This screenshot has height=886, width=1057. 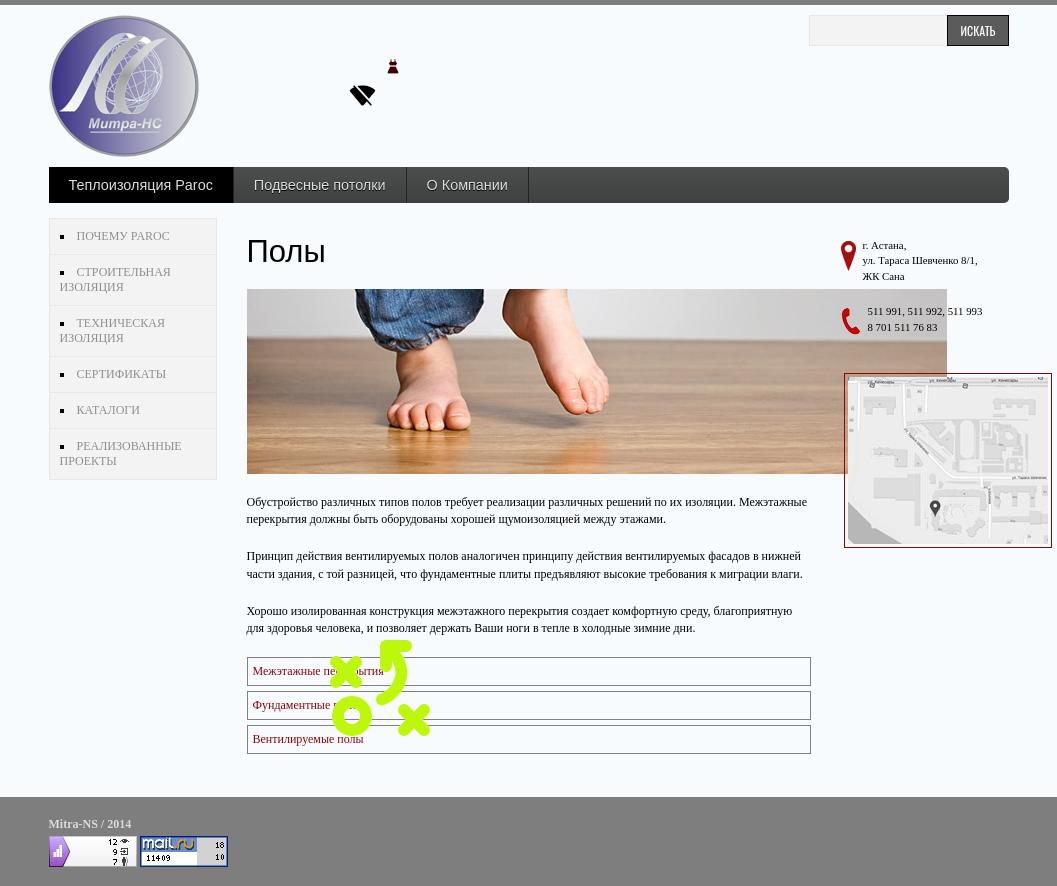 I want to click on view strategy or game plan, so click(x=376, y=688).